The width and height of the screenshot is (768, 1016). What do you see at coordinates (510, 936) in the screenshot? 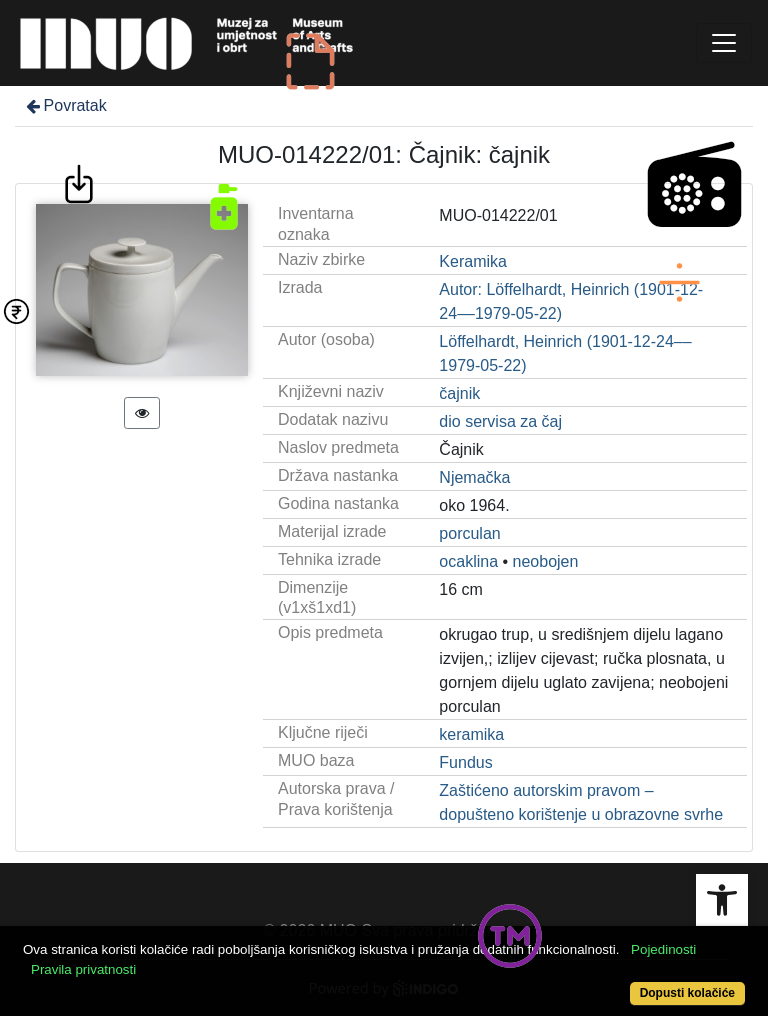
I see `indicates trademarked content or brand` at bounding box center [510, 936].